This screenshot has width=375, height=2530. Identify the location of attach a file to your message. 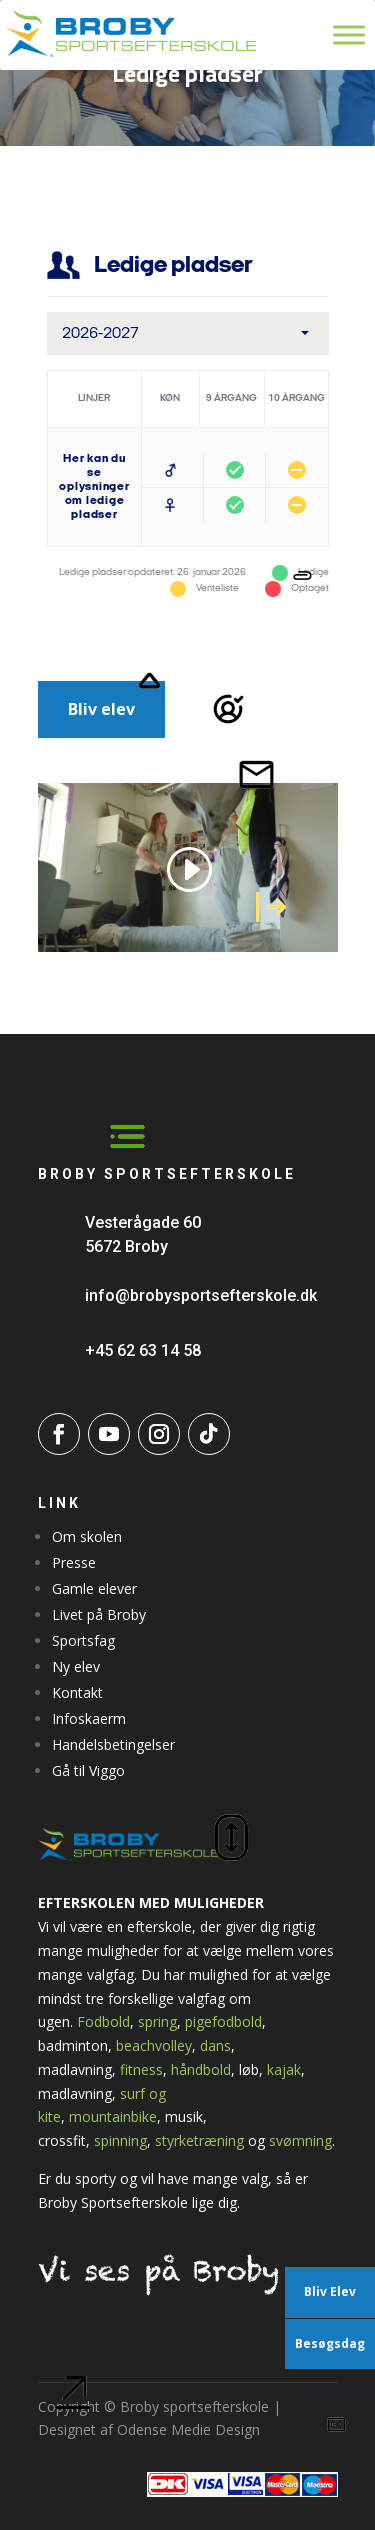
(302, 575).